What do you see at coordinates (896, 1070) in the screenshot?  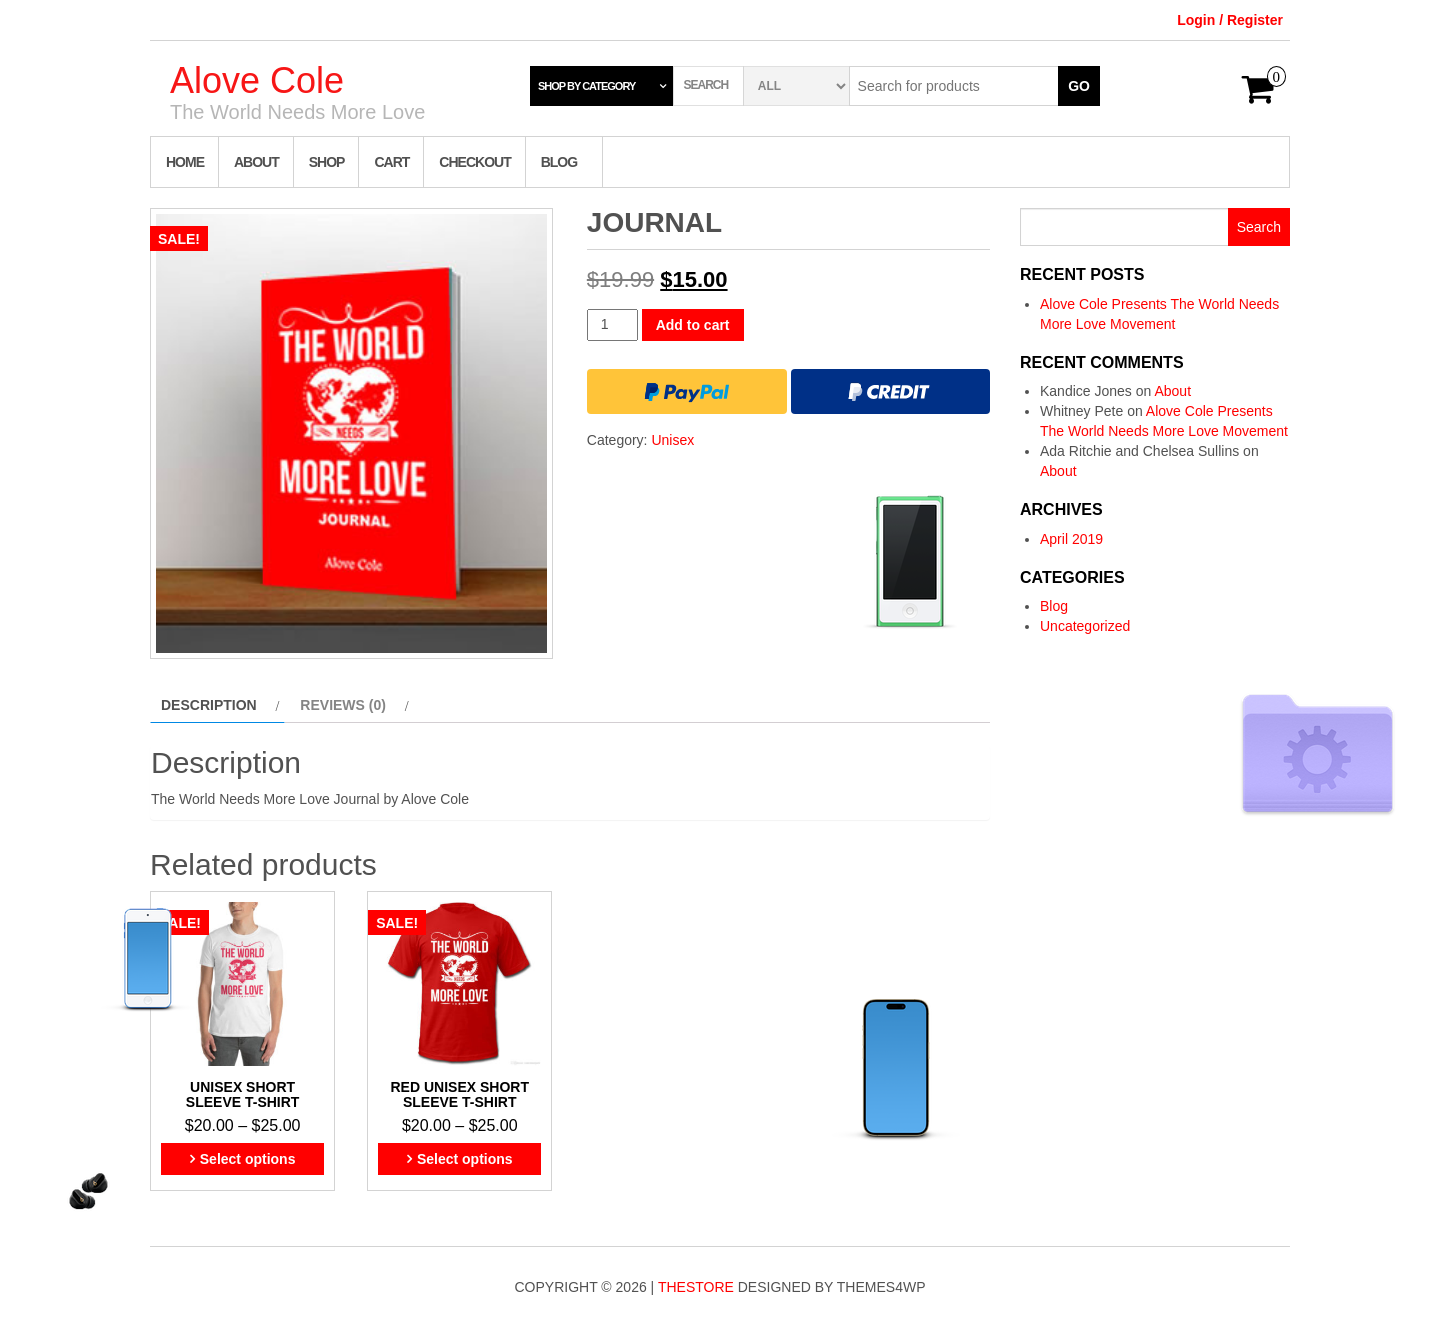 I see `iPhone 14 Pro device icon` at bounding box center [896, 1070].